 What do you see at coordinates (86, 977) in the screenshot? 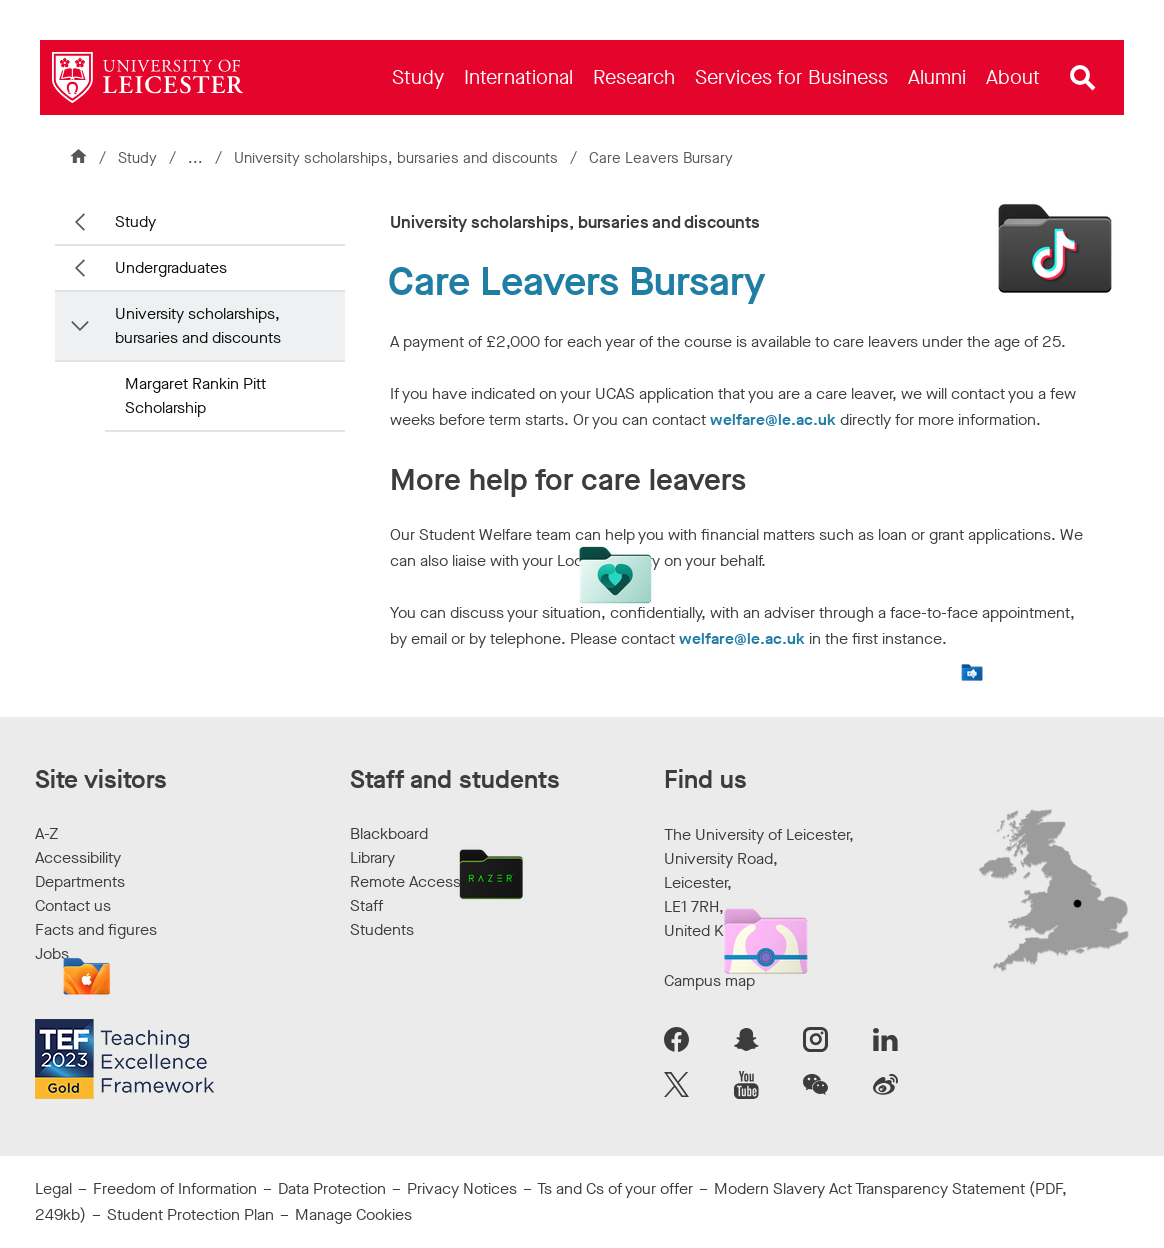
I see `open mac os ventura system folder` at bounding box center [86, 977].